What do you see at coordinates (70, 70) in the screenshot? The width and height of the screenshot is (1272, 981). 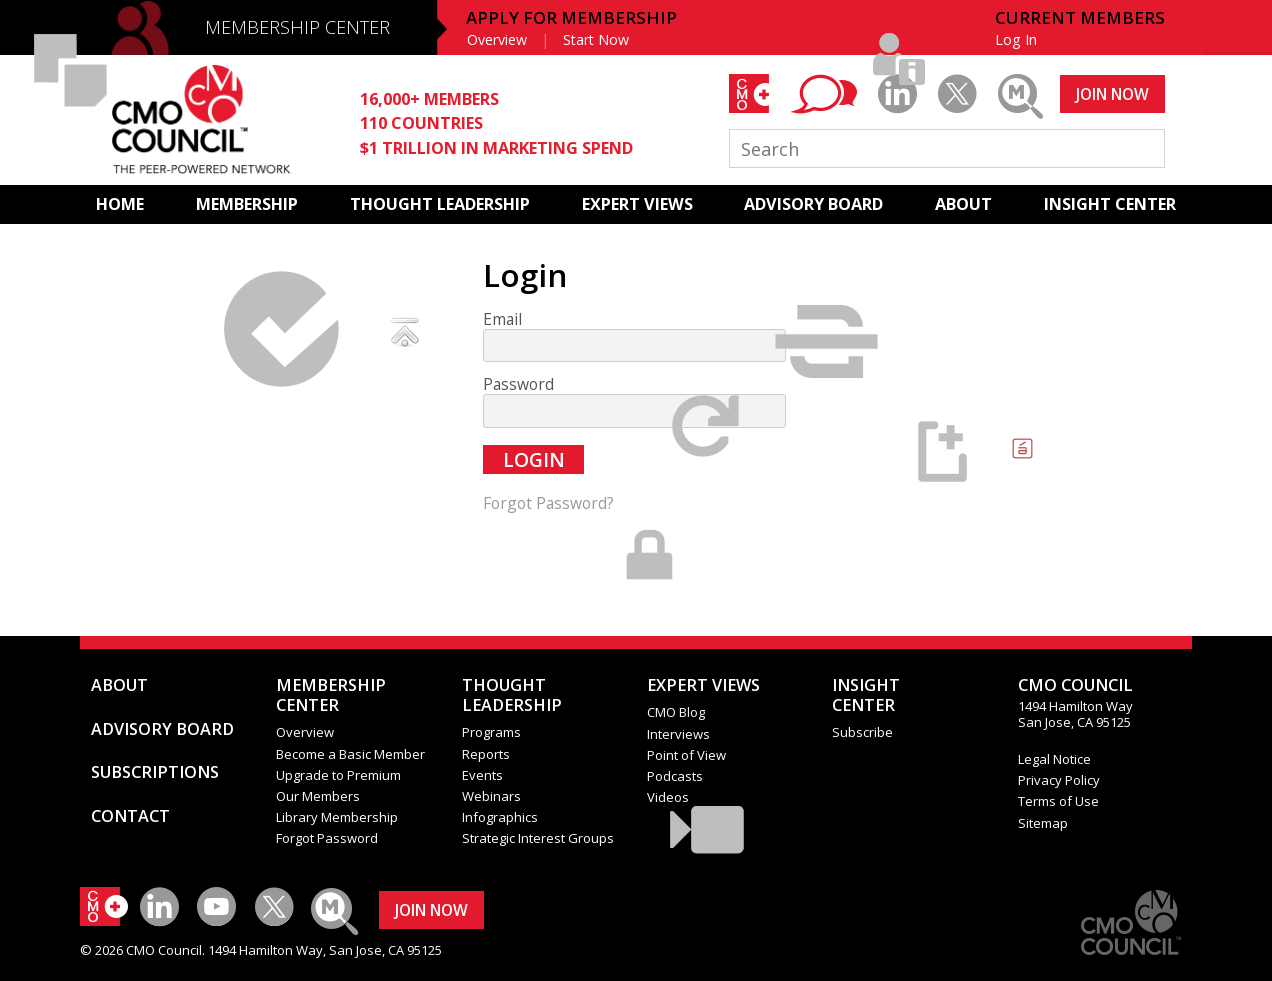 I see `copy selected content to clipboard` at bounding box center [70, 70].